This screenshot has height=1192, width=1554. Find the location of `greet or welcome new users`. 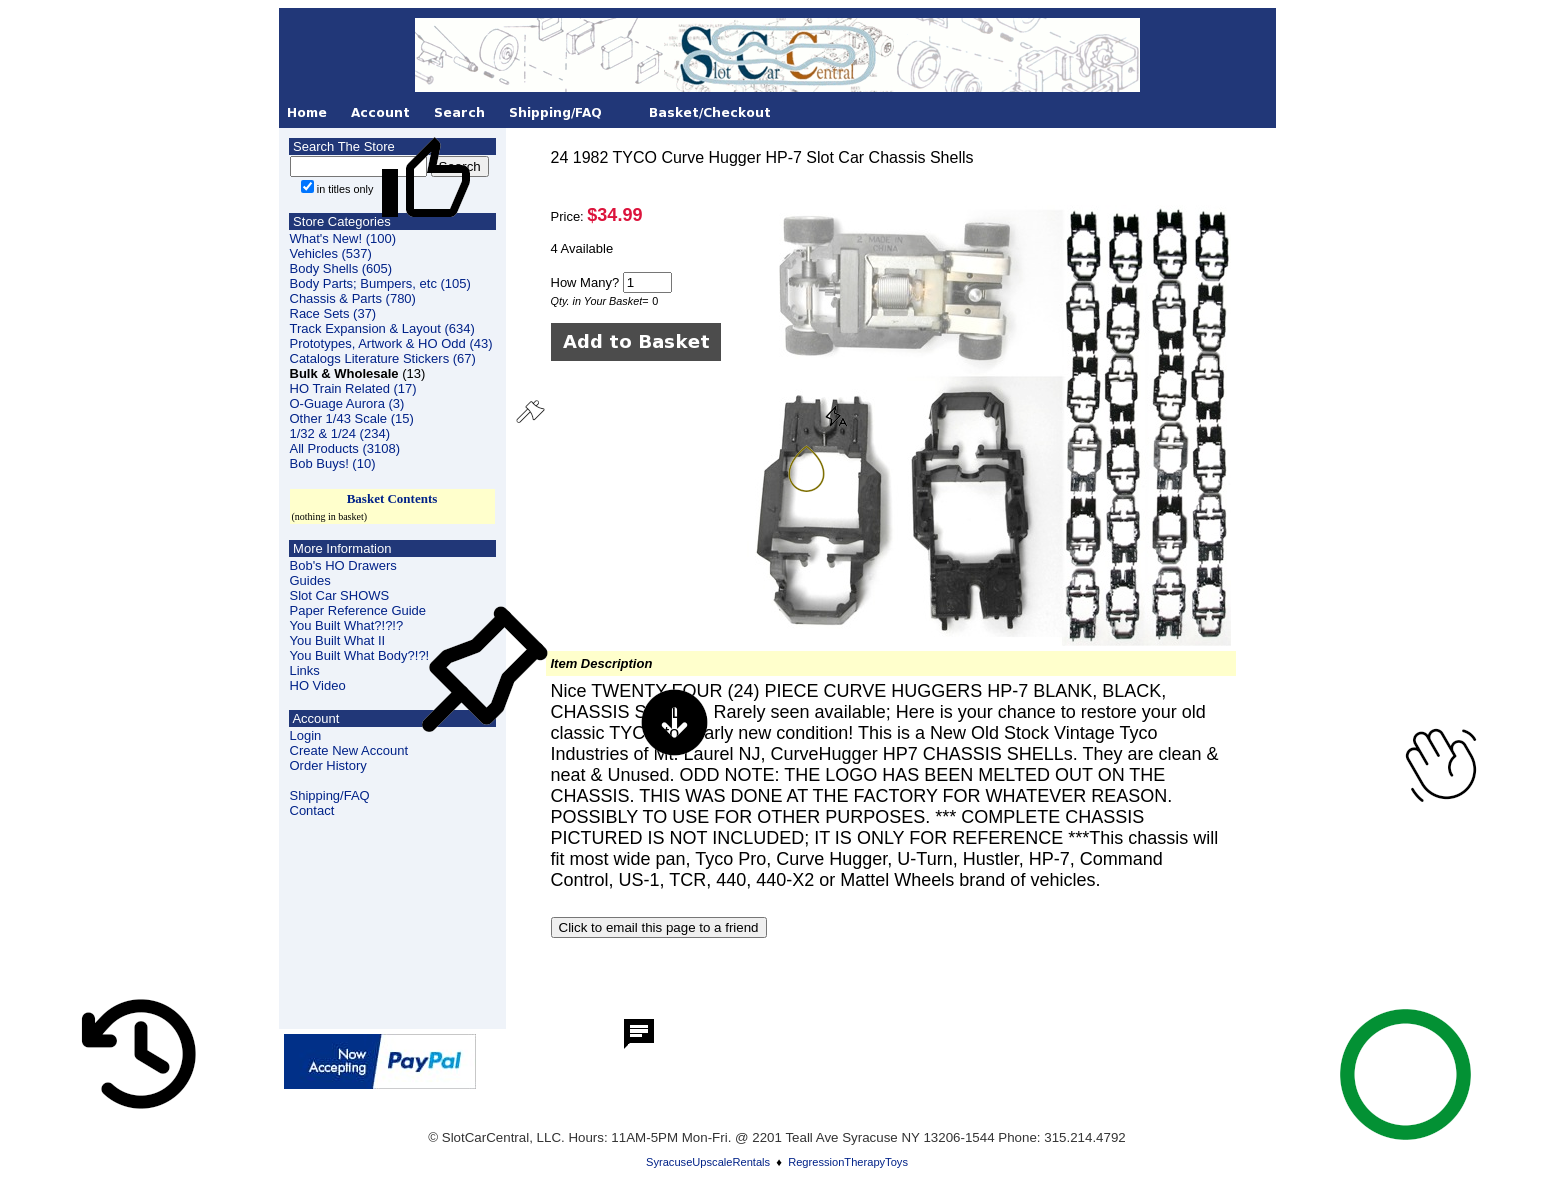

greet or welcome new users is located at coordinates (1441, 764).